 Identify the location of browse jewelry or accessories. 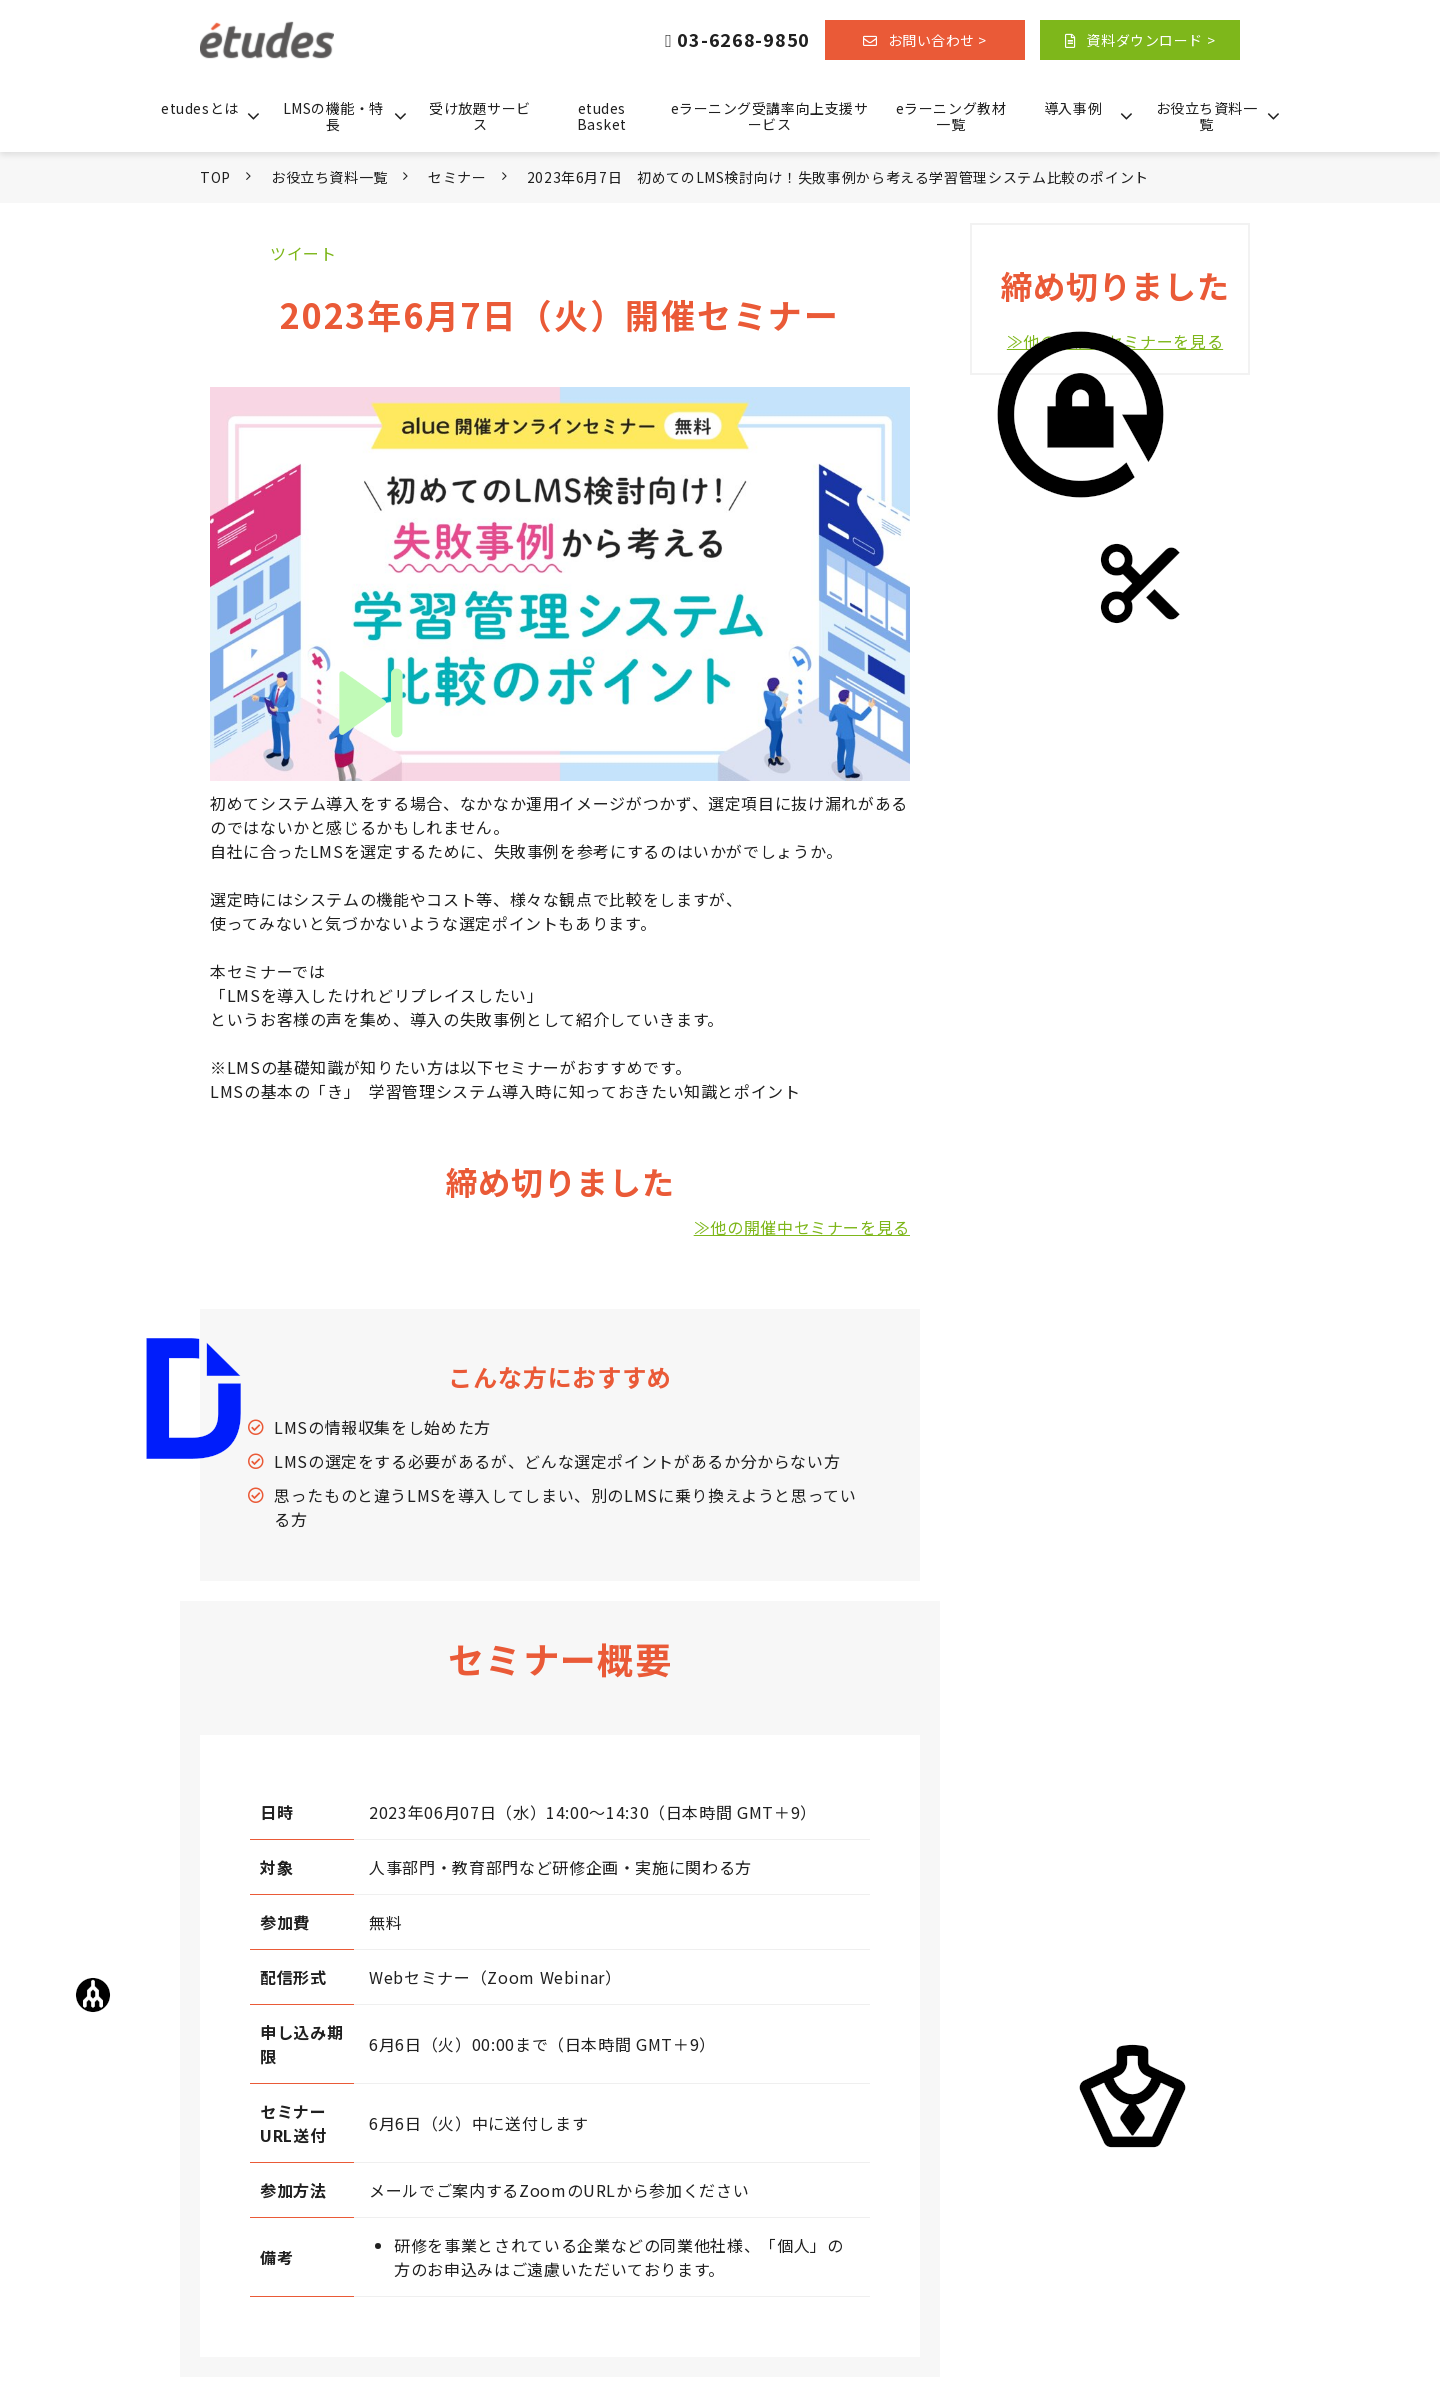
(1132, 2099).